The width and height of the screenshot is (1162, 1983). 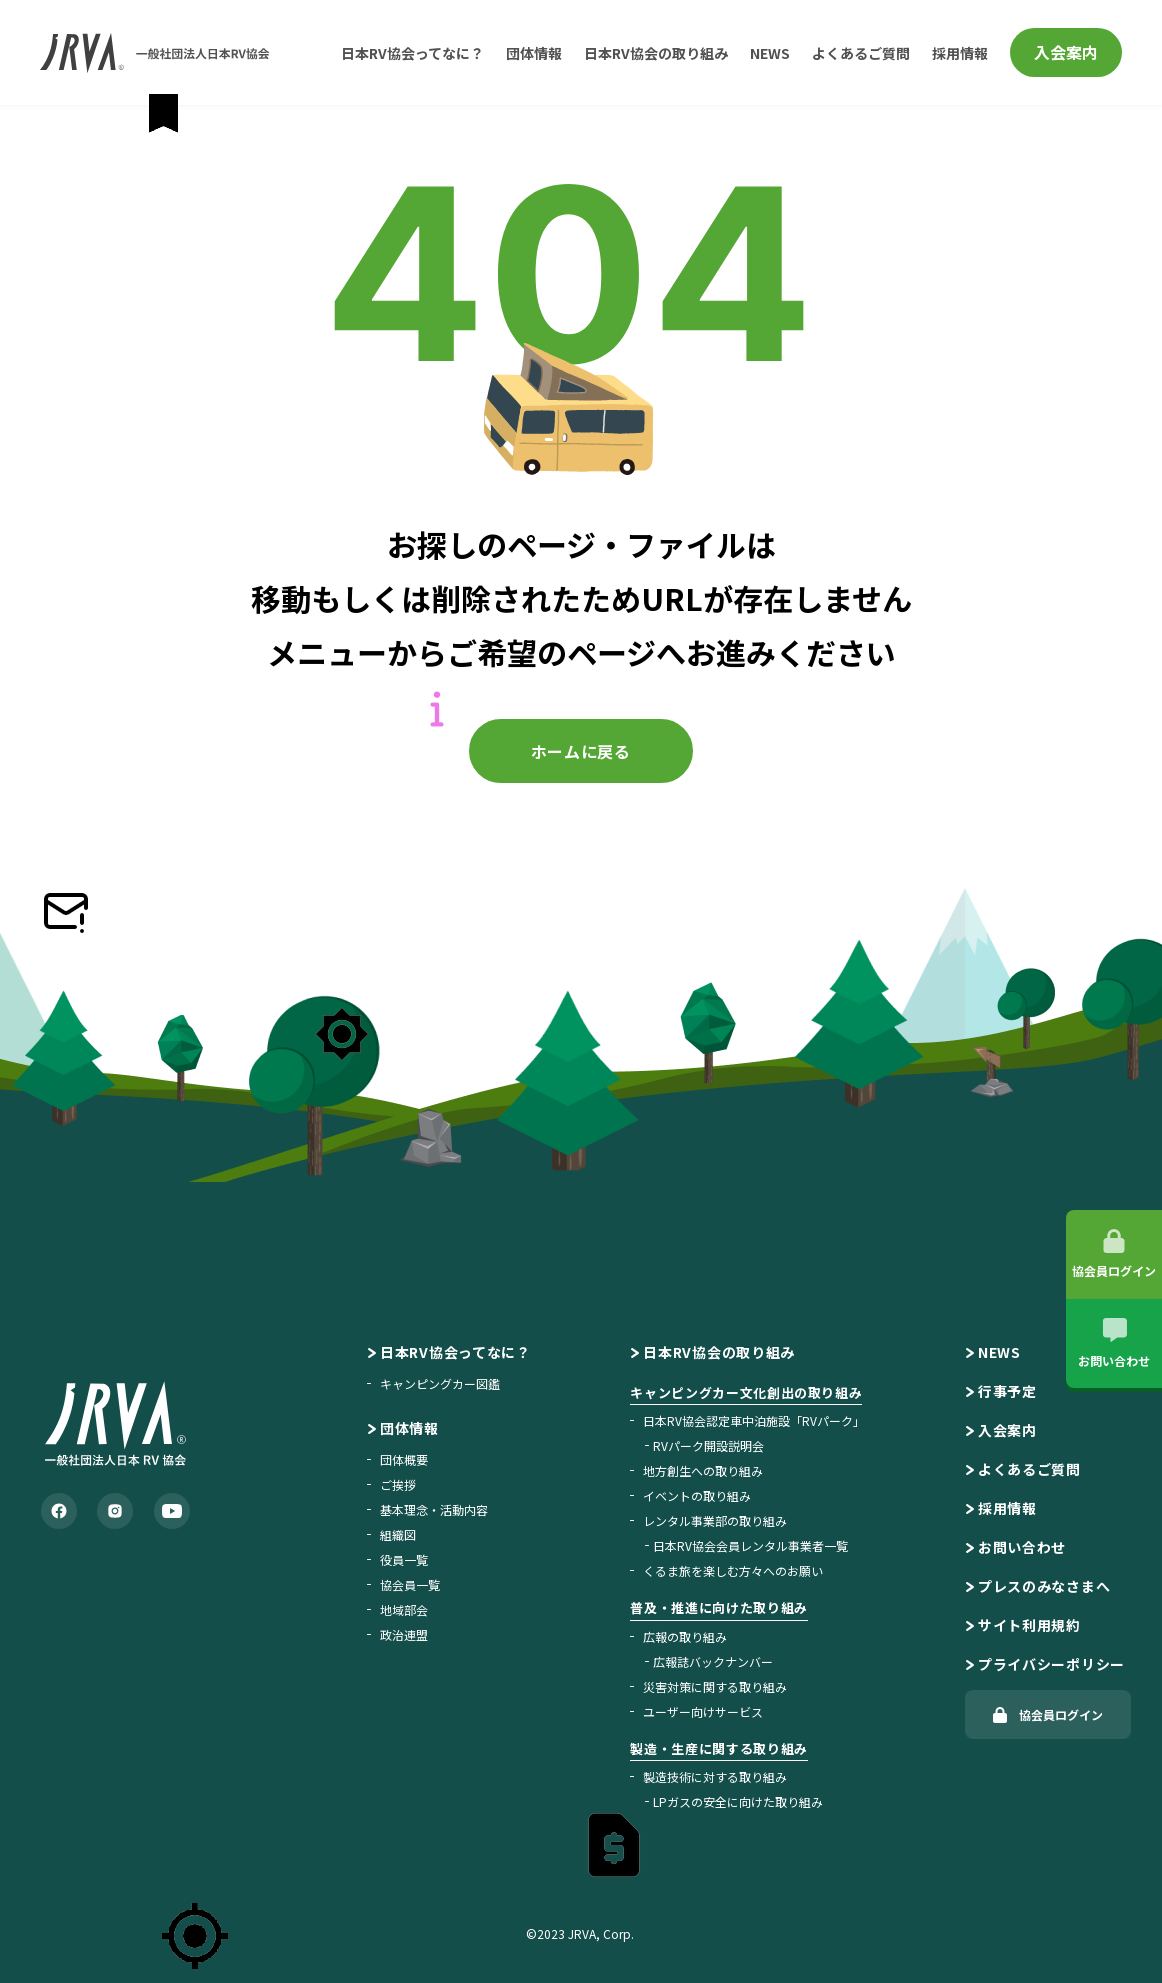 I want to click on indicates a problem with an email or message, so click(x=66, y=911).